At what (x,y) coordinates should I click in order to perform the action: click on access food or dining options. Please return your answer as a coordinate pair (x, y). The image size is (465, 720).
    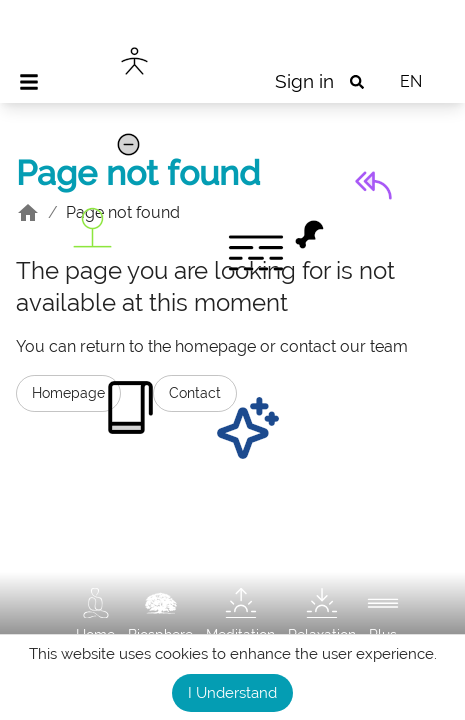
    Looking at the image, I should click on (309, 234).